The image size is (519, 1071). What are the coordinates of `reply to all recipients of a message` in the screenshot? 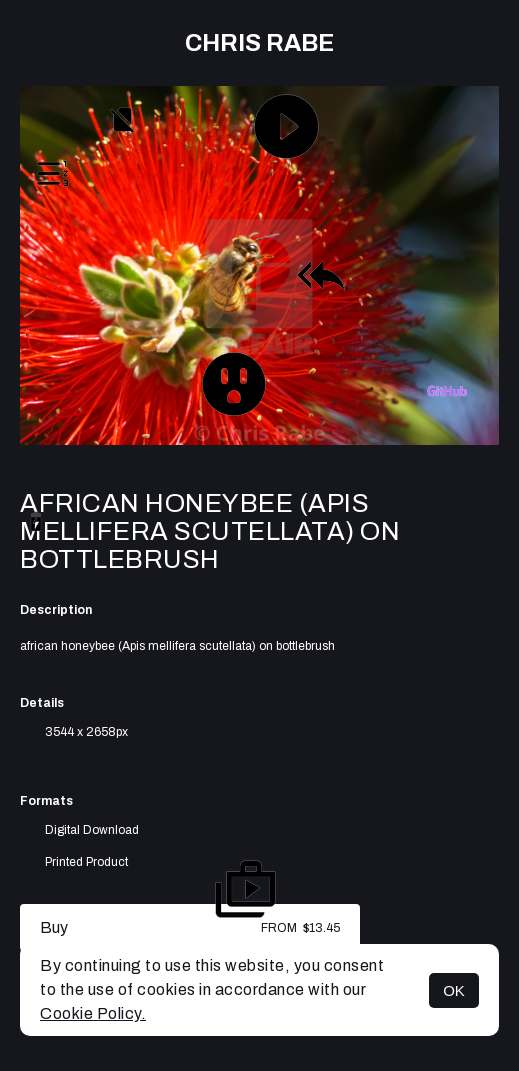 It's located at (321, 275).